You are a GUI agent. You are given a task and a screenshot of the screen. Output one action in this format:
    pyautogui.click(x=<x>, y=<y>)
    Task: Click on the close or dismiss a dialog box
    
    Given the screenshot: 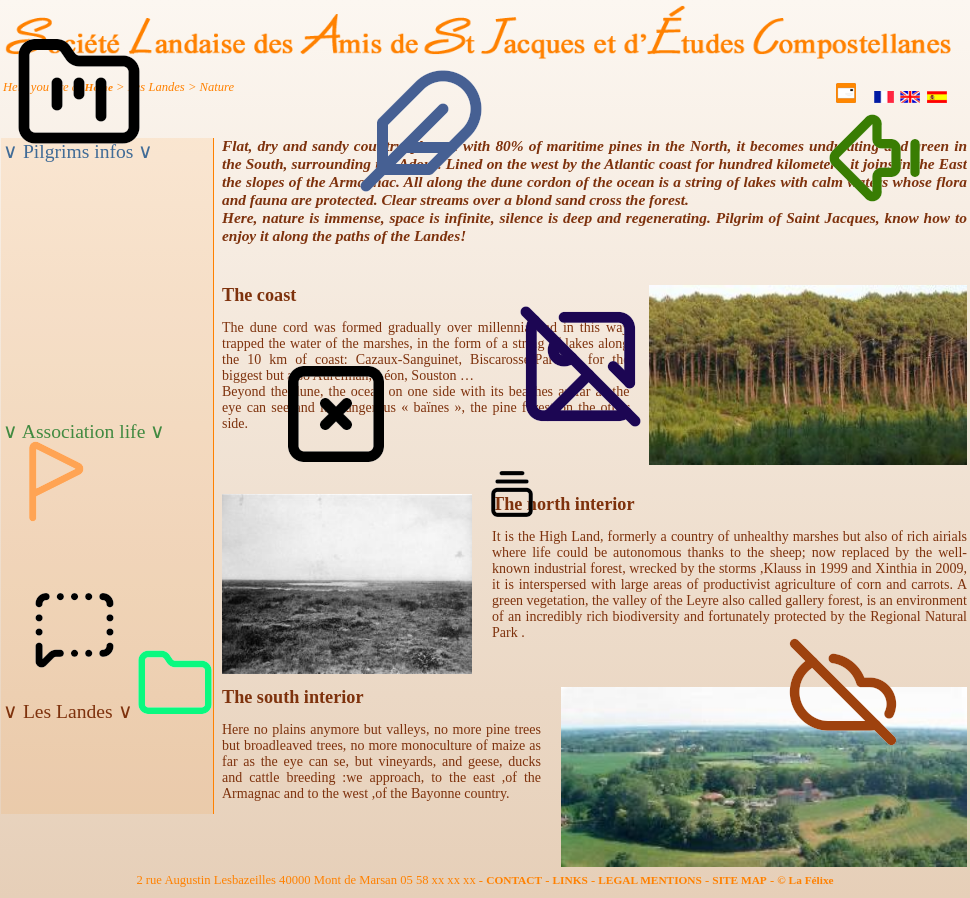 What is the action you would take?
    pyautogui.click(x=336, y=414)
    